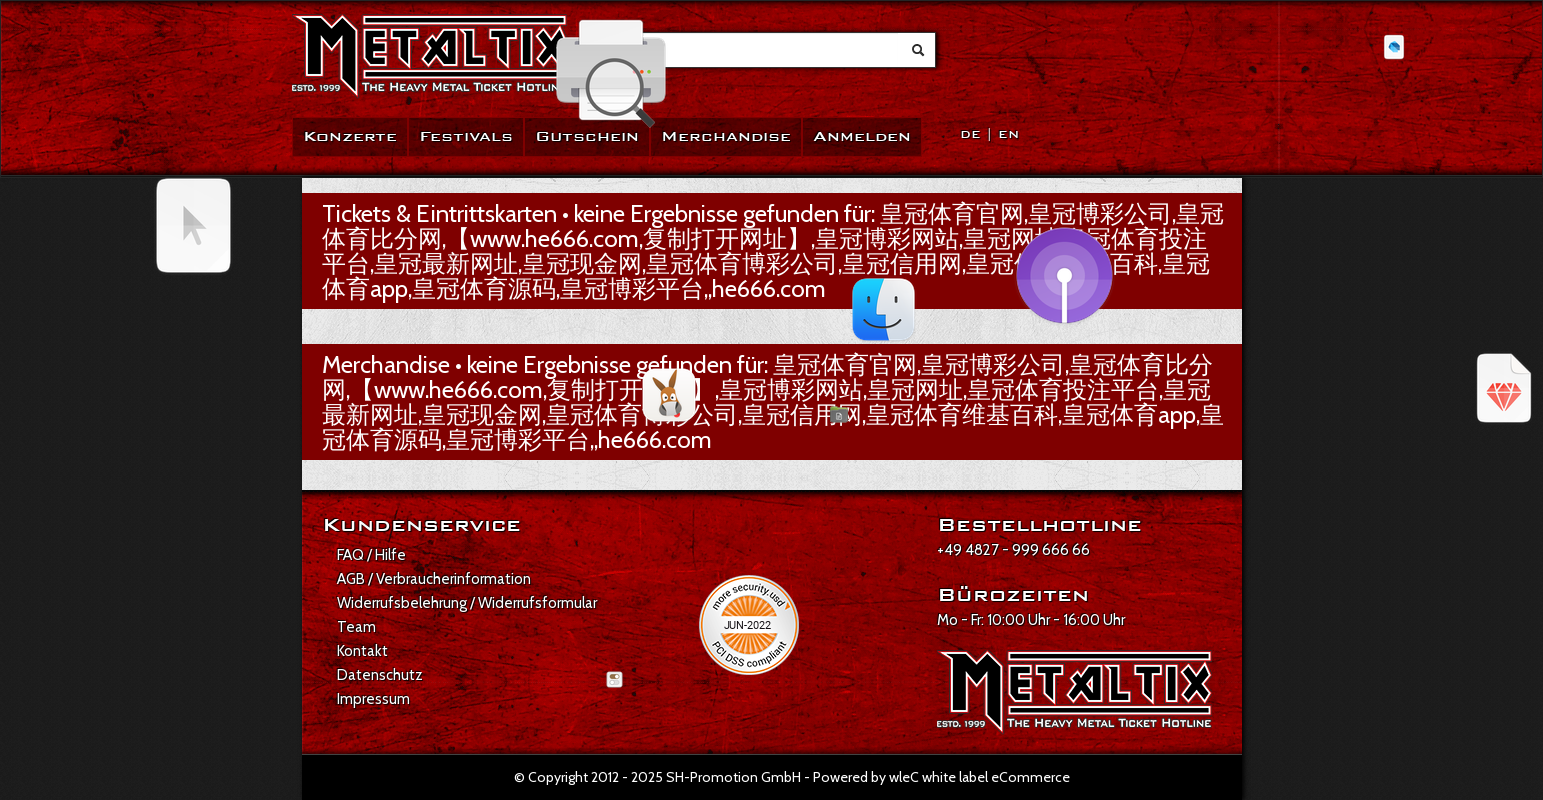 The height and width of the screenshot is (800, 1543). Describe the element at coordinates (614, 679) in the screenshot. I see `open gnome tweaks to customize system settings` at that location.